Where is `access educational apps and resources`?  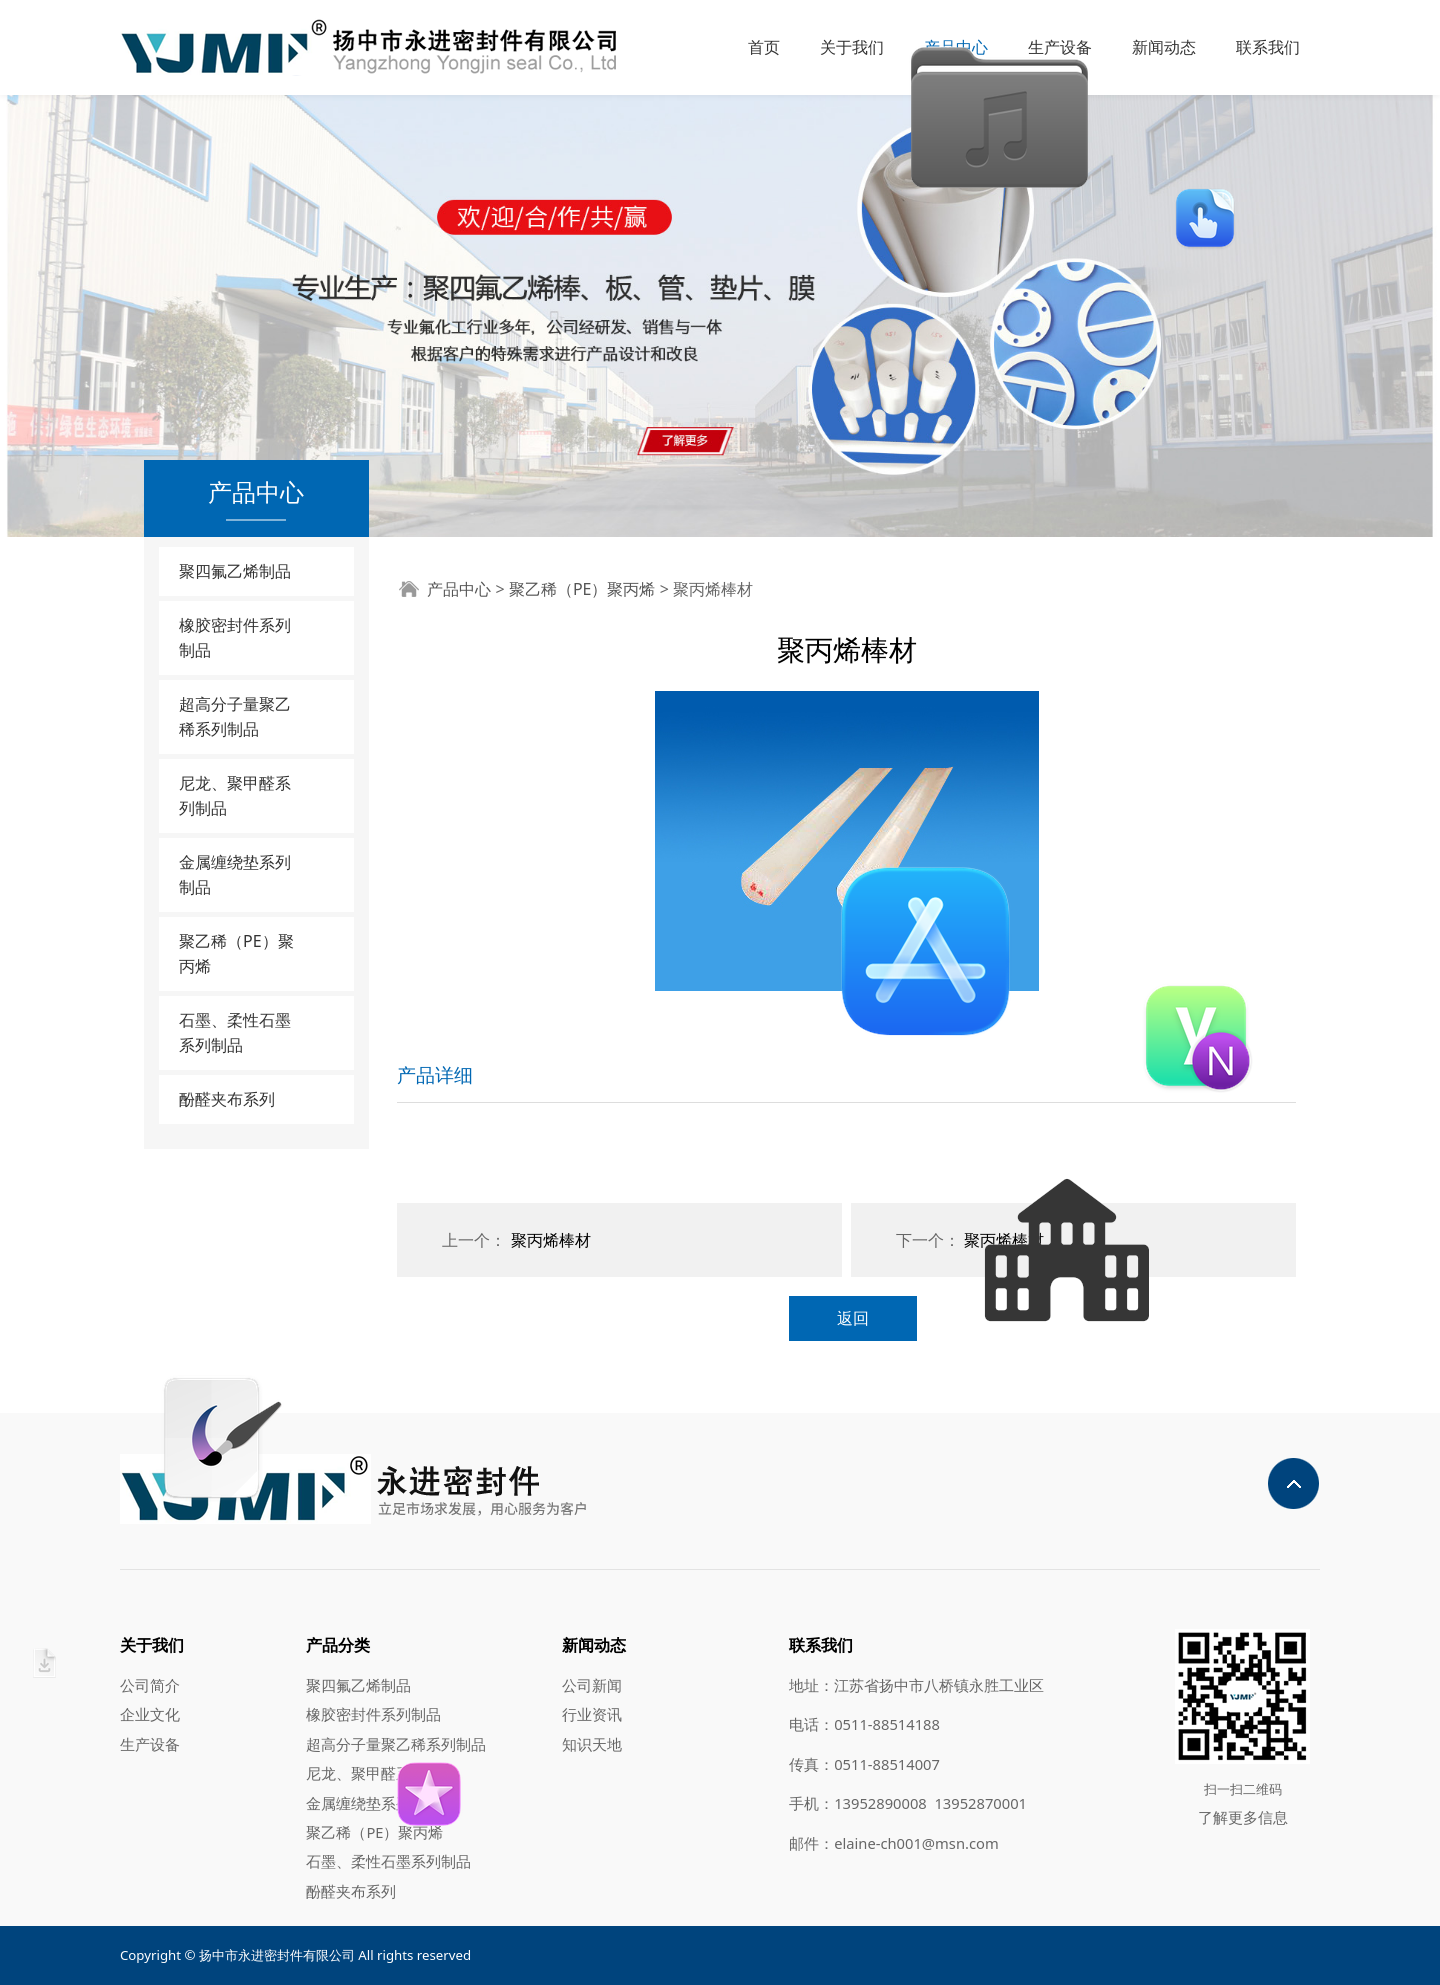
access educational apps and resources is located at coordinates (1061, 1255).